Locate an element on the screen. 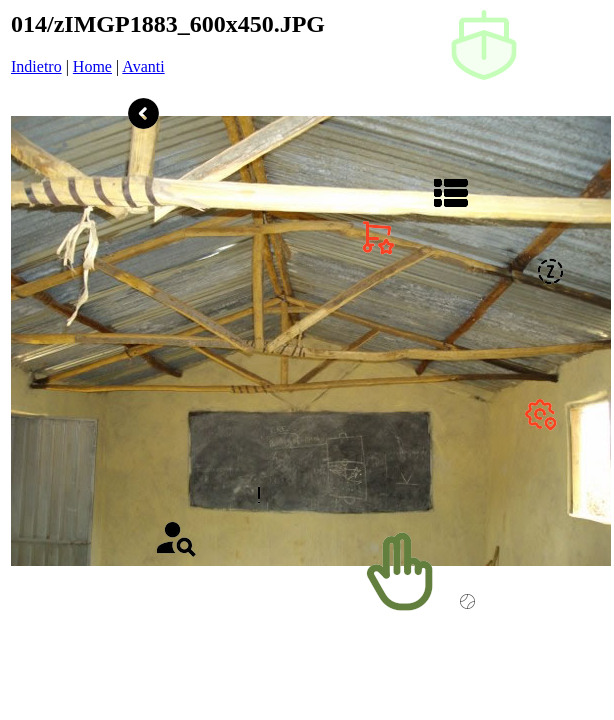 This screenshot has height=720, width=614. pin settings to a specific location is located at coordinates (540, 414).